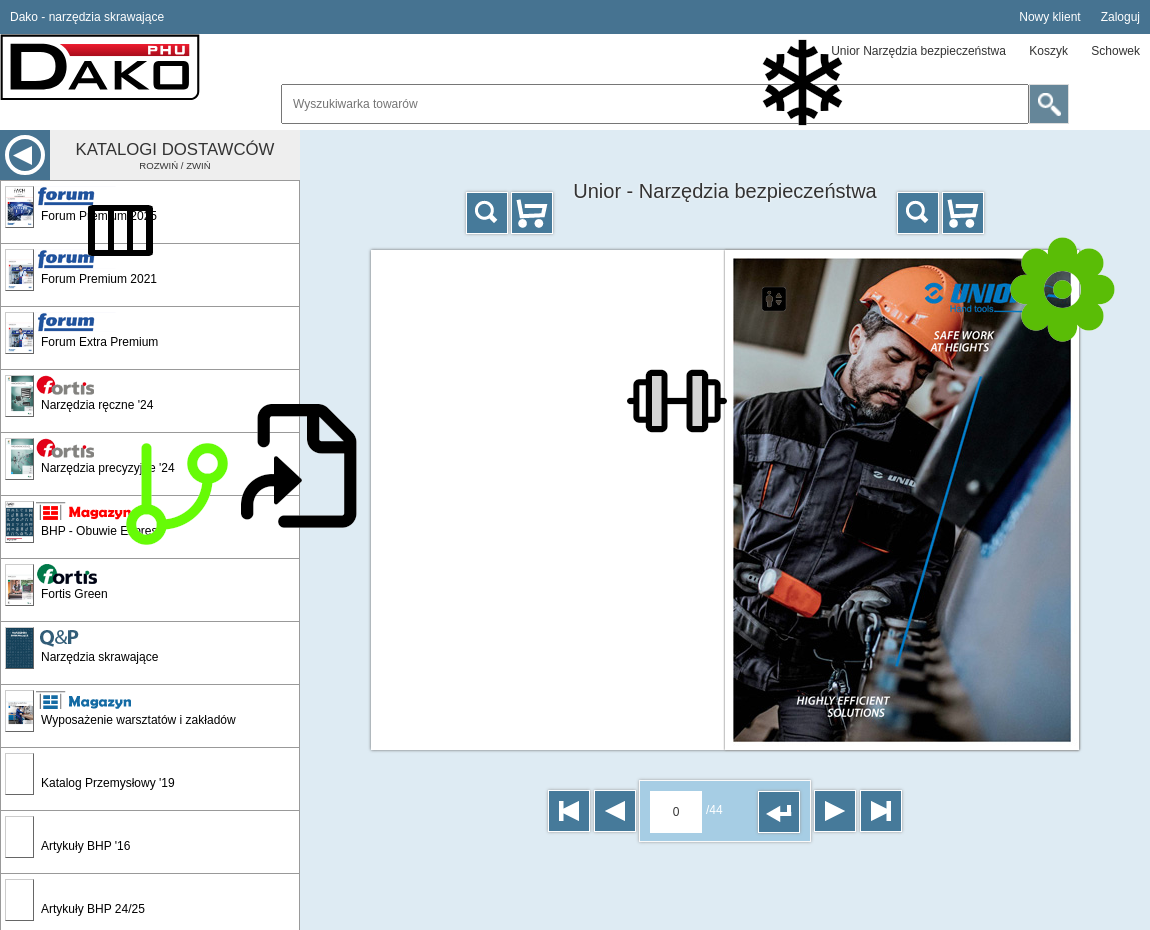 The width and height of the screenshot is (1150, 930). Describe the element at coordinates (1062, 289) in the screenshot. I see `access garden or plant care features` at that location.